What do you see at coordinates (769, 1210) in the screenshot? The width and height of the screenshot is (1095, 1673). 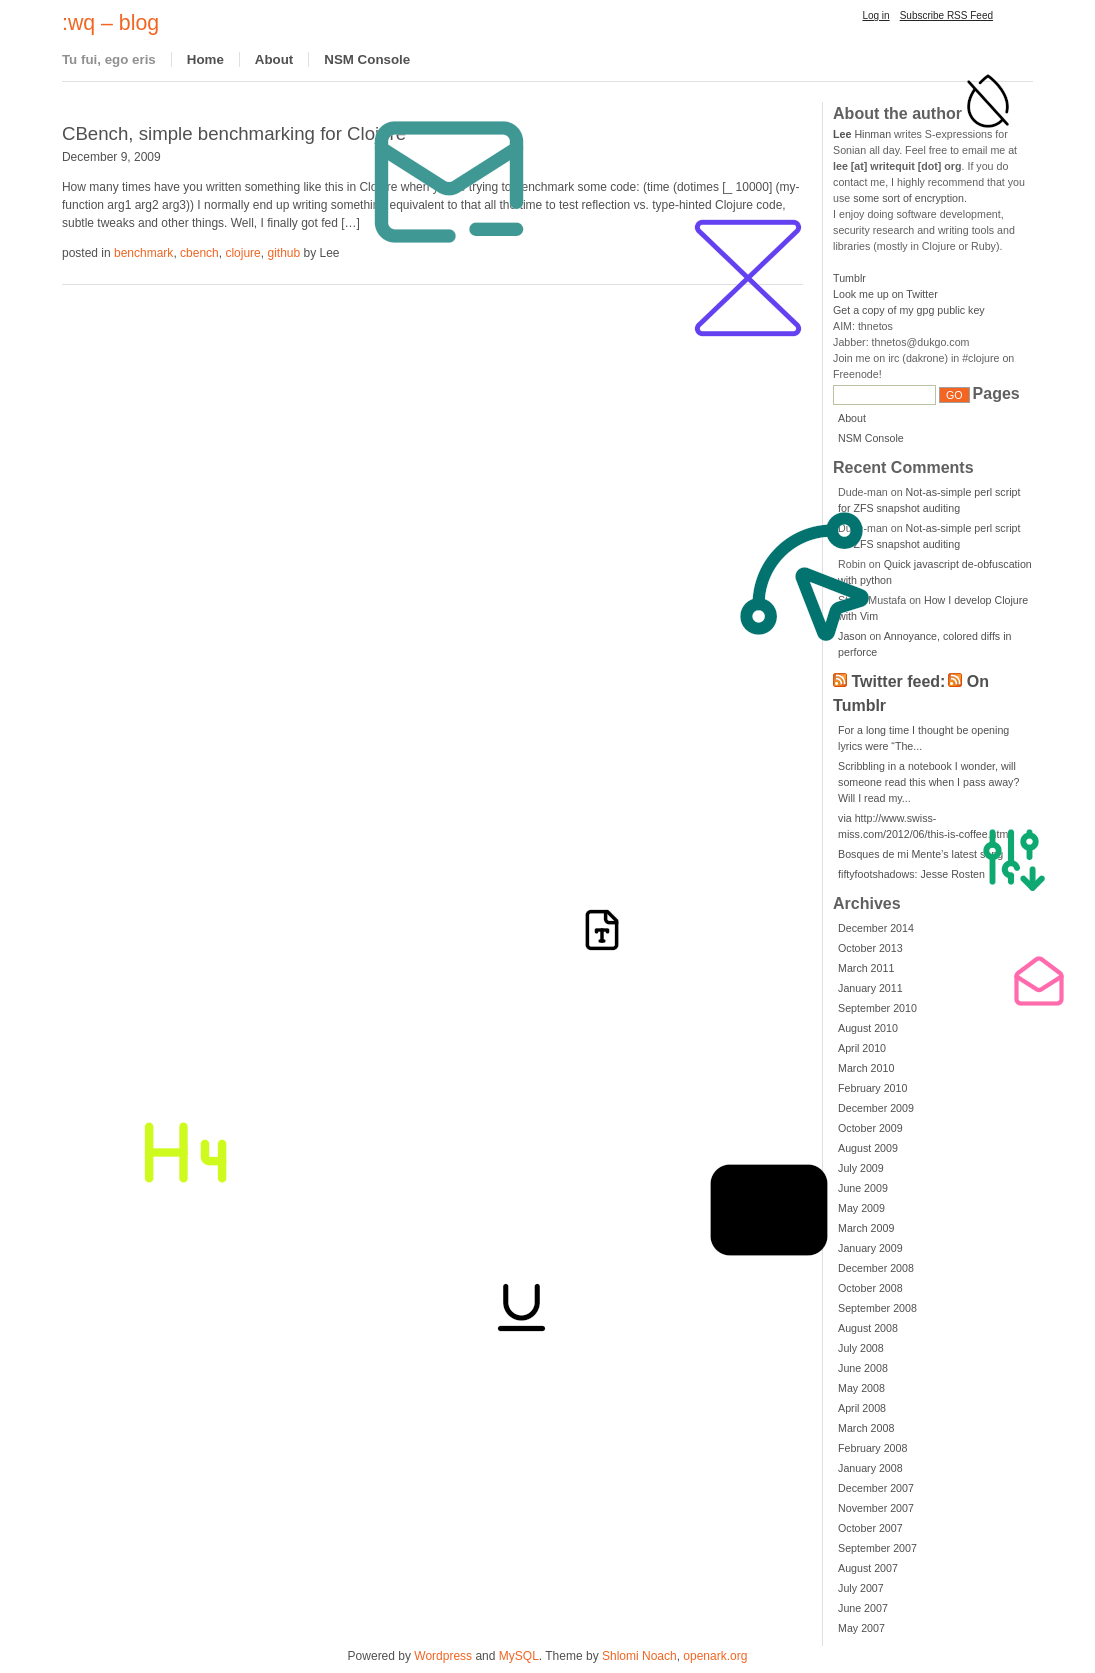 I see `switch to landscape orientation` at bounding box center [769, 1210].